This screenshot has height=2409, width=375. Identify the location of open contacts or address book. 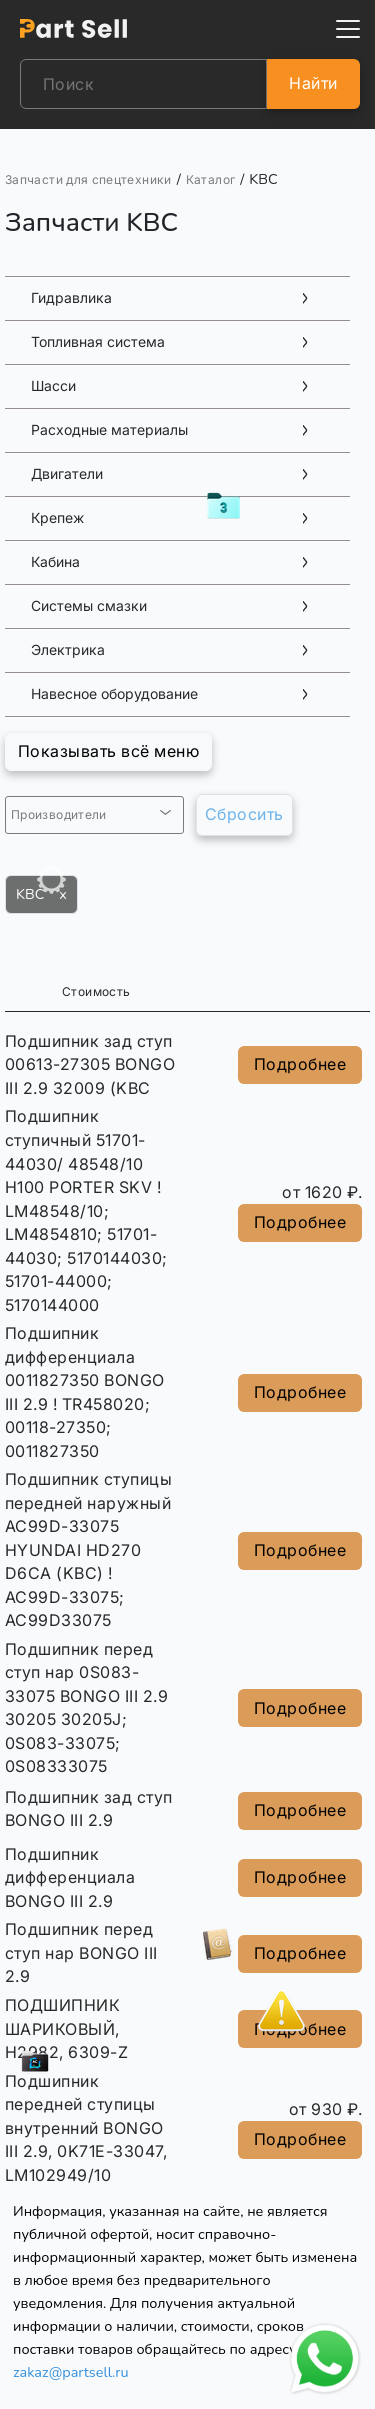
(217, 1944).